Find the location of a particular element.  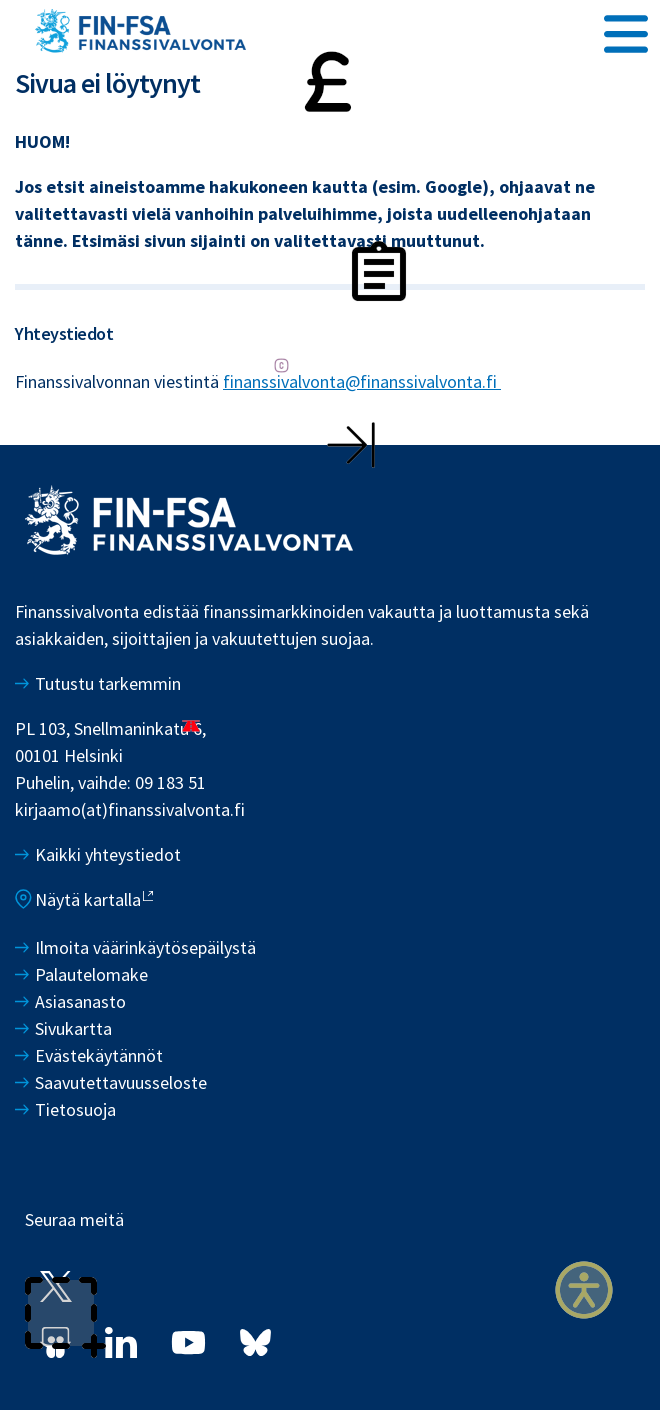

view directions or navigation is located at coordinates (191, 726).